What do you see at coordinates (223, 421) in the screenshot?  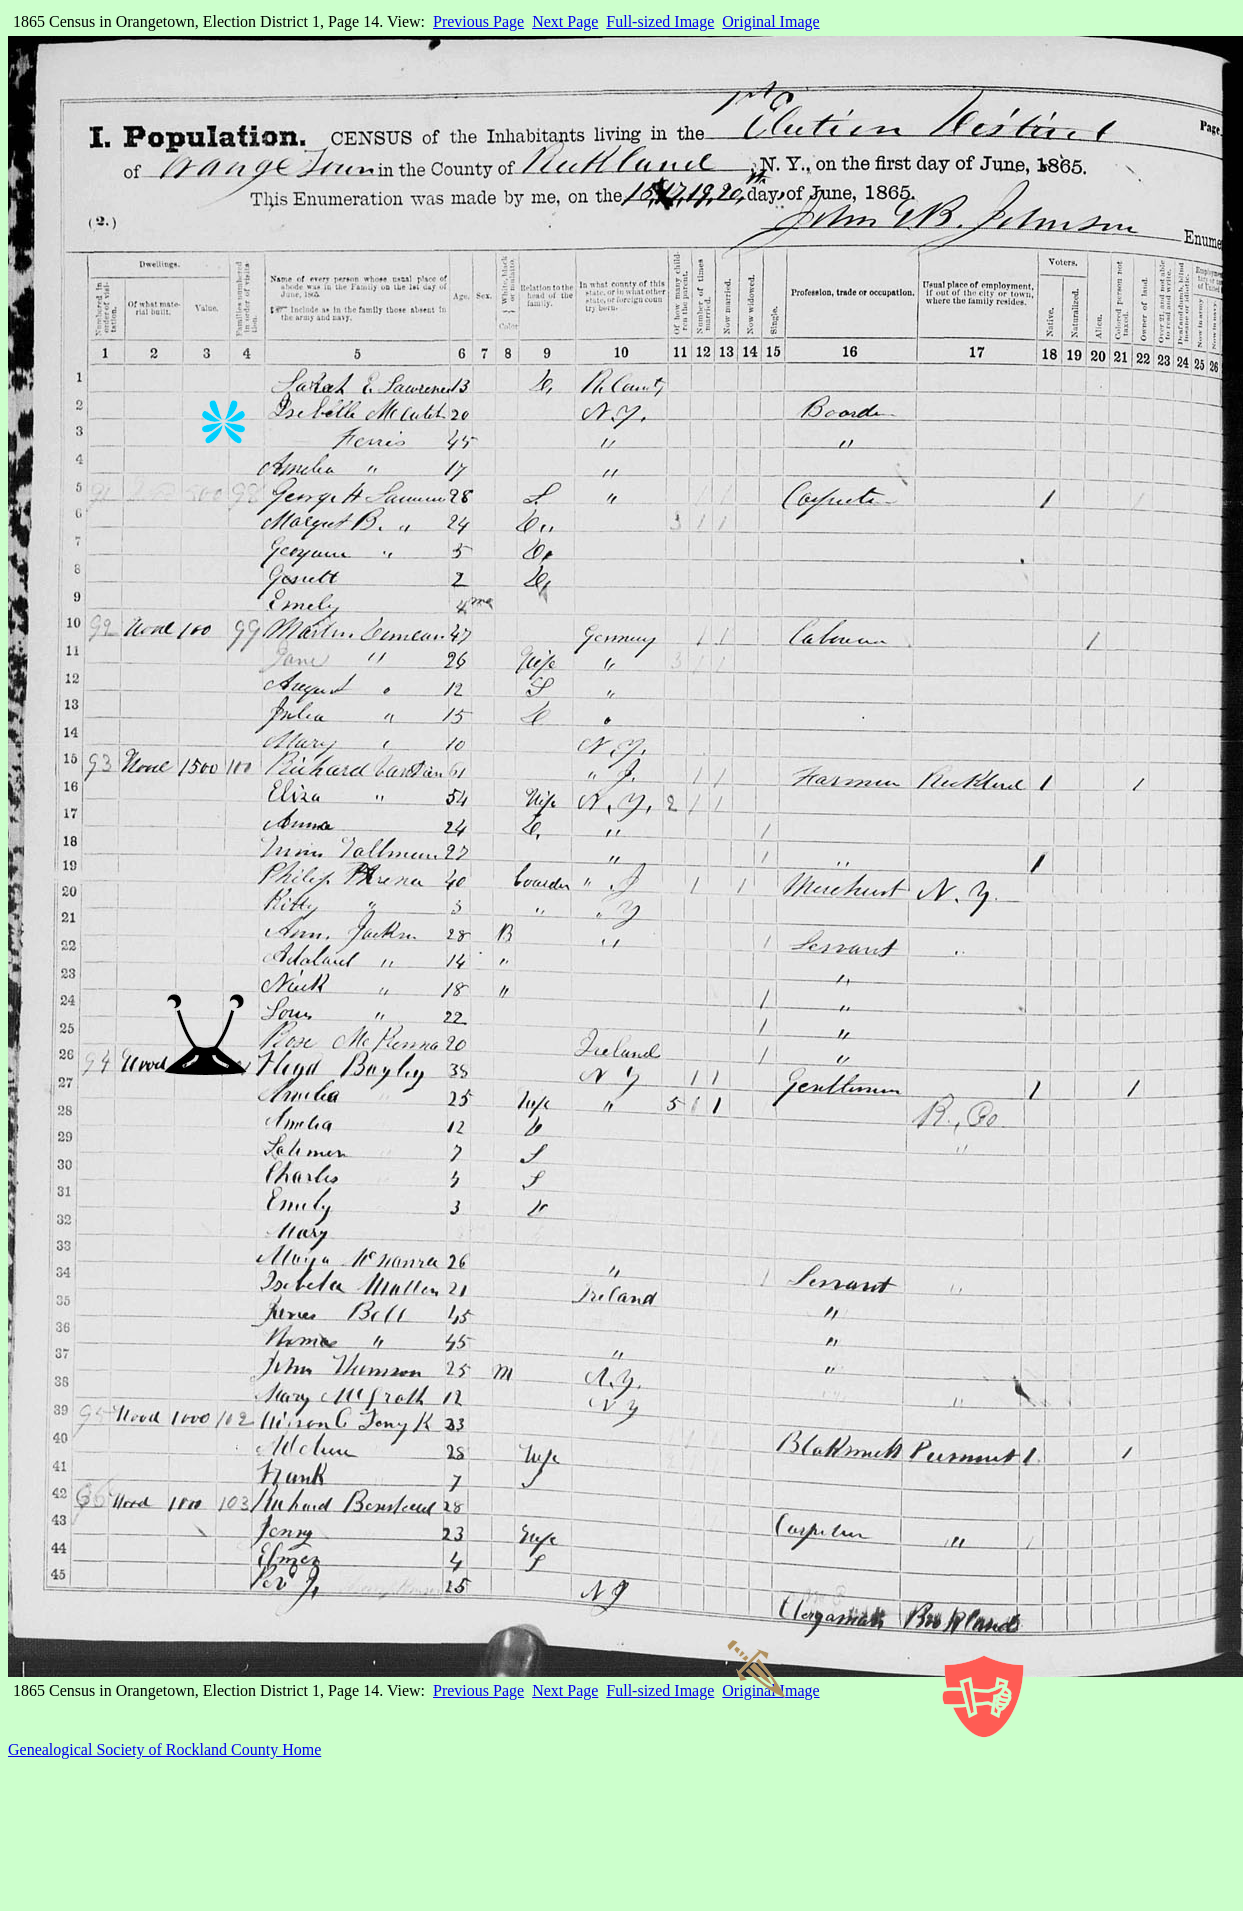 I see `equip fairy wings accessory` at bounding box center [223, 421].